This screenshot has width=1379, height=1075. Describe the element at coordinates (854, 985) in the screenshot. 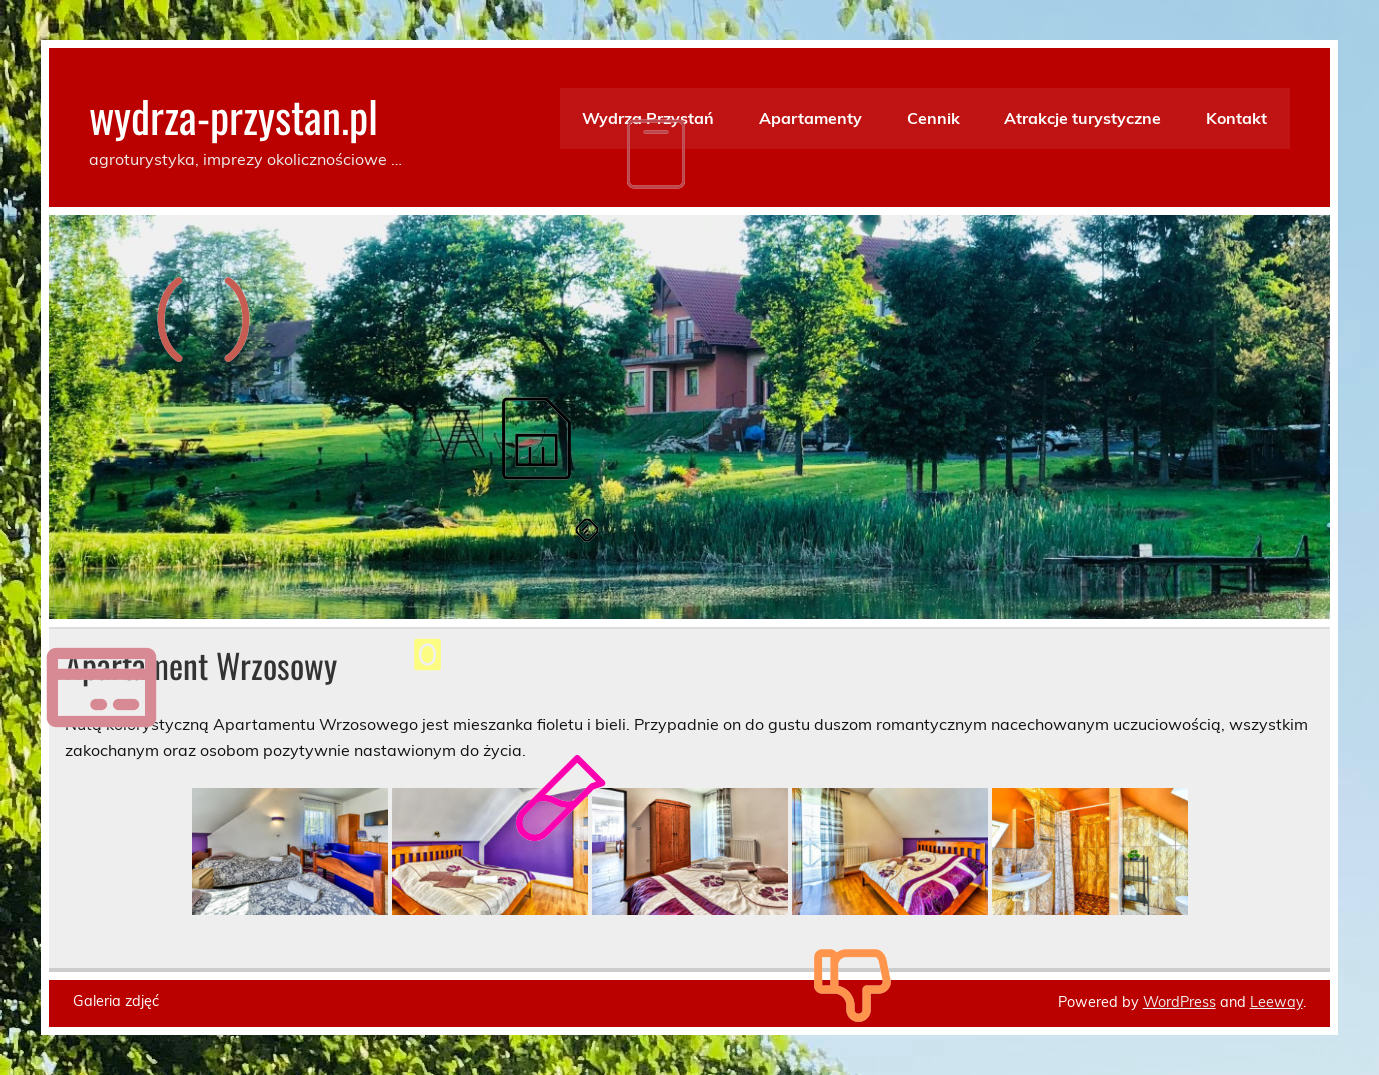

I see `dislike or downvote content` at that location.